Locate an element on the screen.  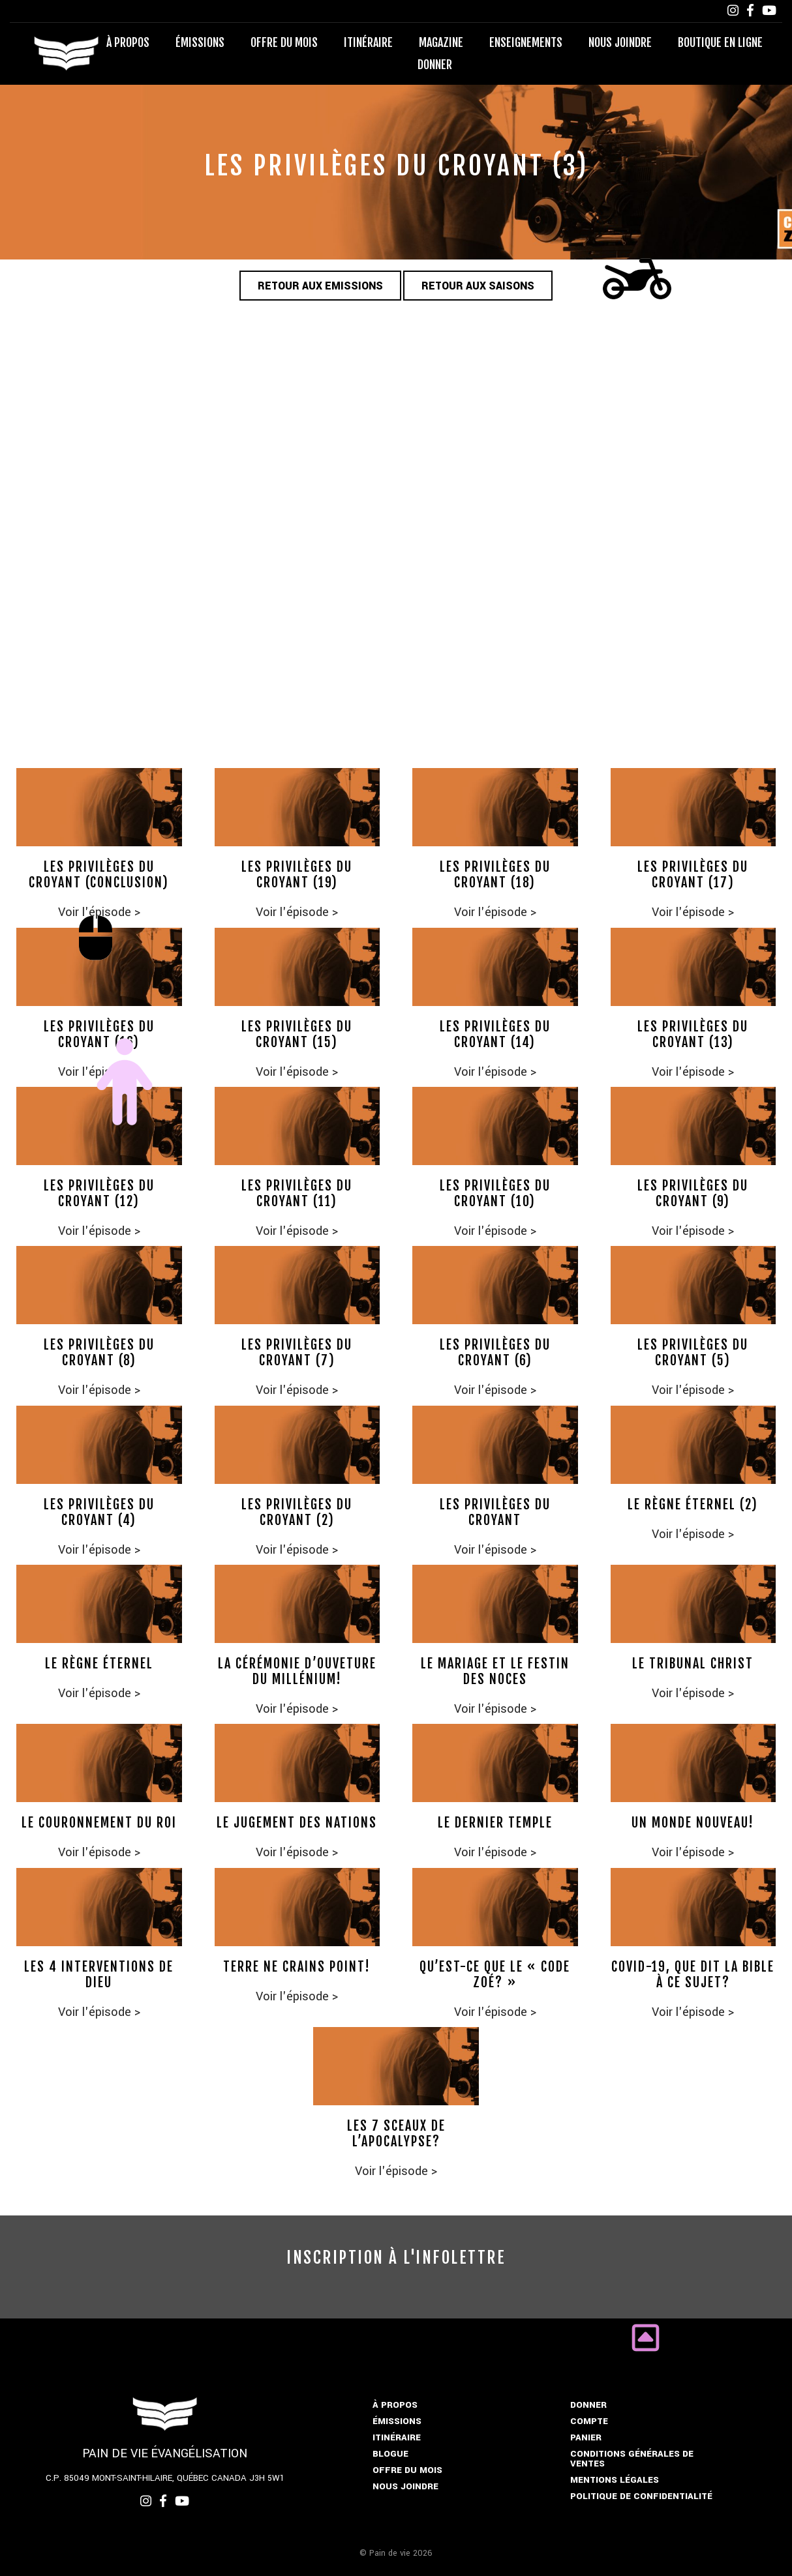
expand or collapse a section upward is located at coordinates (645, 2337).